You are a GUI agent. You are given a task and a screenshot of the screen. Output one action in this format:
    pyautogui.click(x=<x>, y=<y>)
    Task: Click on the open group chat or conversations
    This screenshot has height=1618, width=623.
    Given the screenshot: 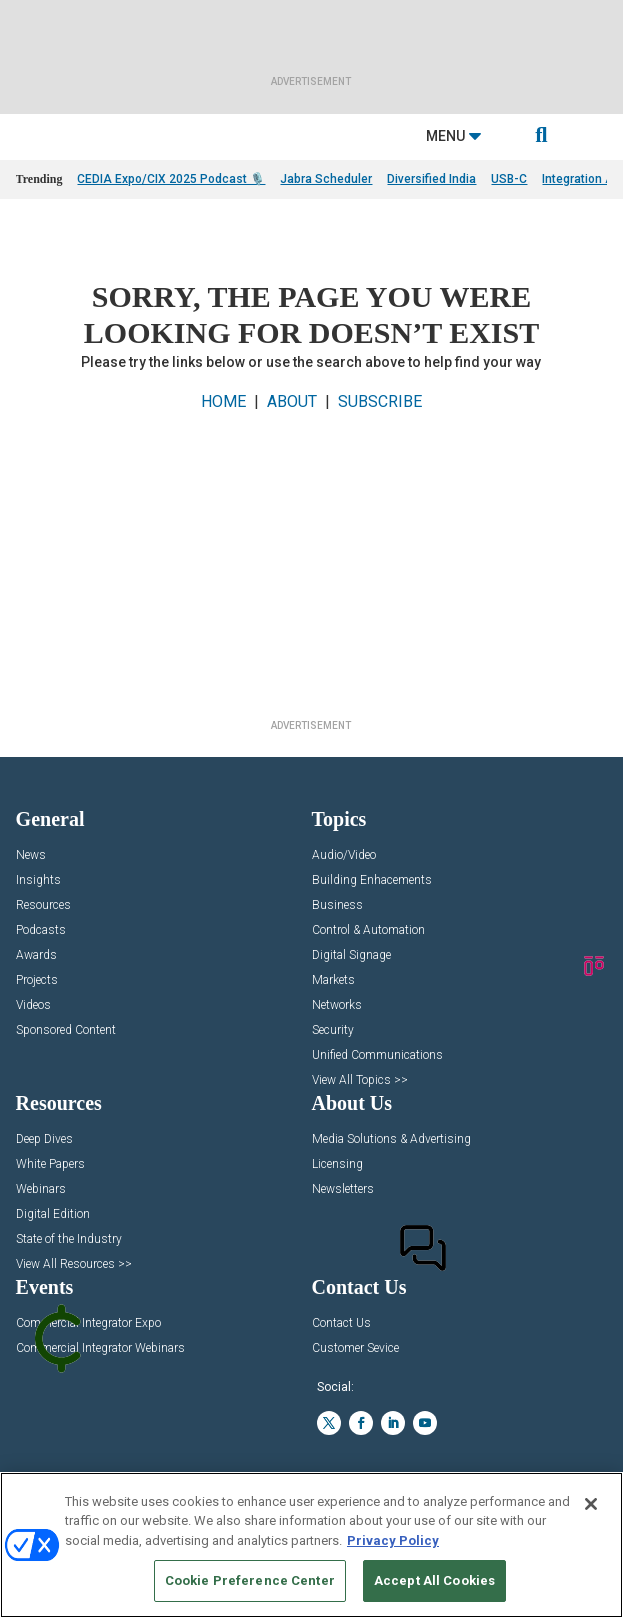 What is the action you would take?
    pyautogui.click(x=423, y=1248)
    